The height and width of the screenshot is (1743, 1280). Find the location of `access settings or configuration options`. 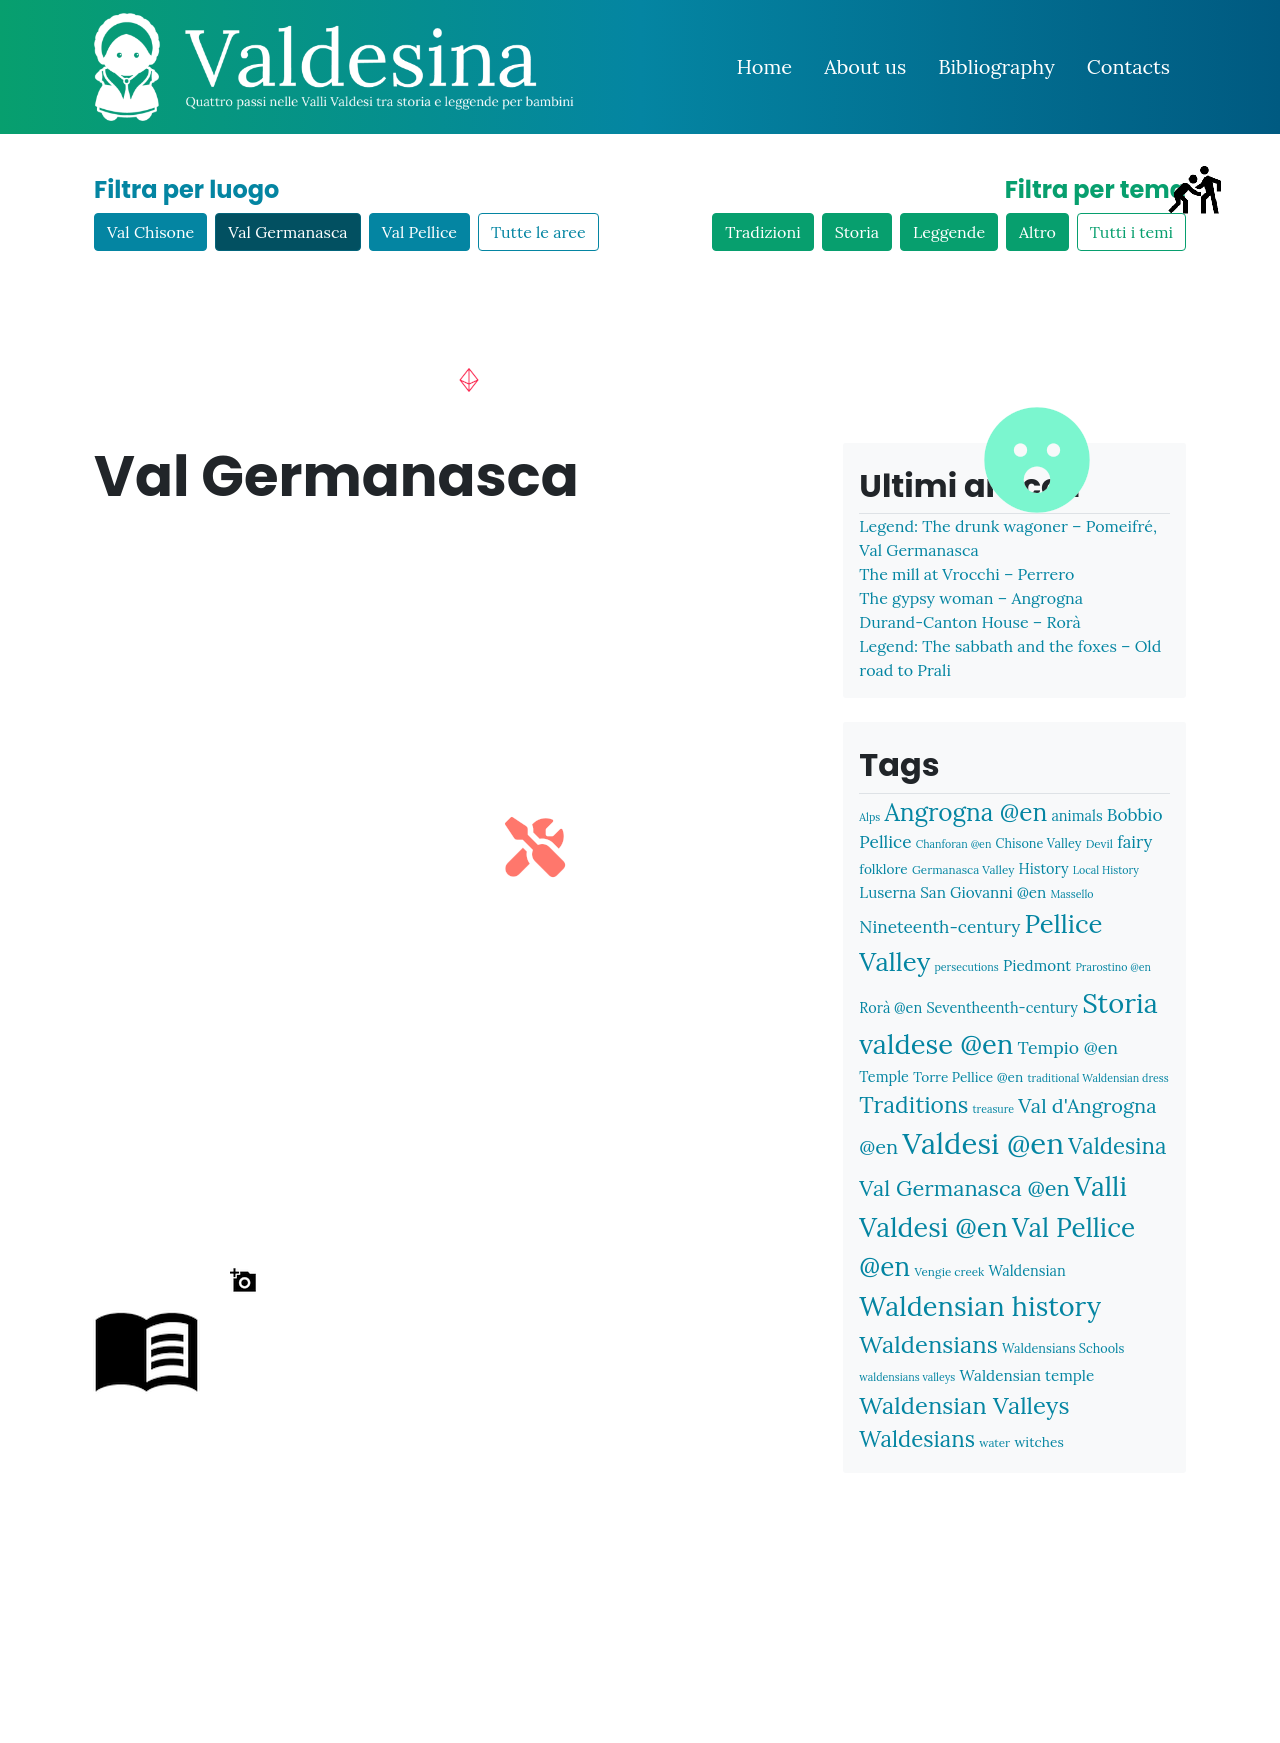

access settings or configuration options is located at coordinates (535, 847).